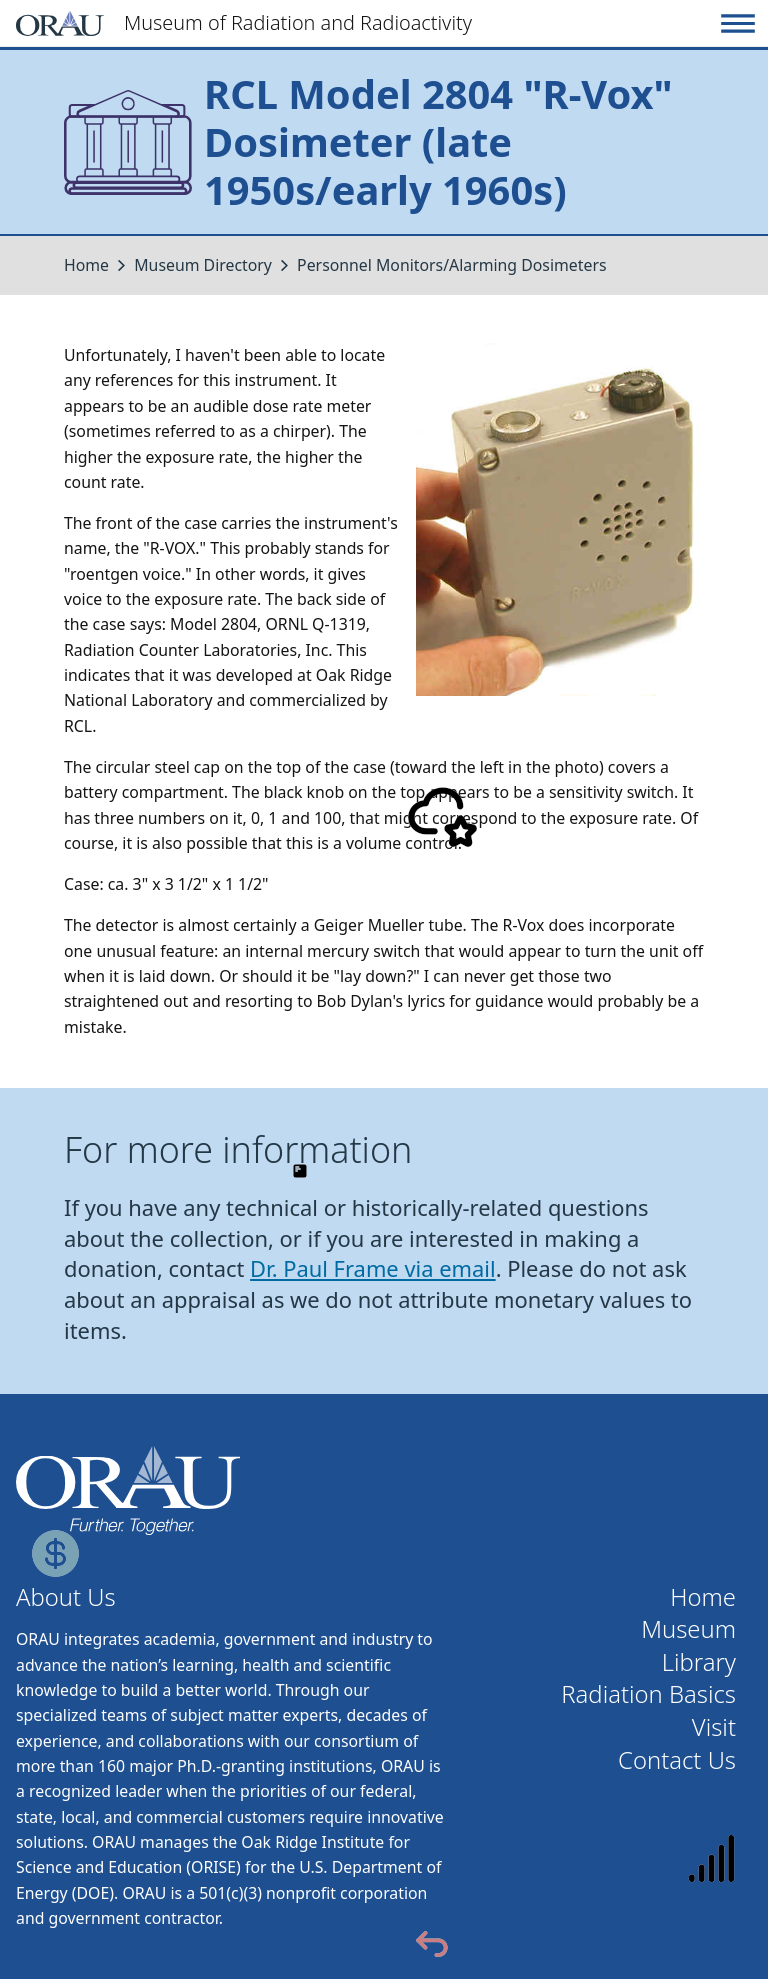  What do you see at coordinates (300, 1171) in the screenshot?
I see `align content to top-left of container` at bounding box center [300, 1171].